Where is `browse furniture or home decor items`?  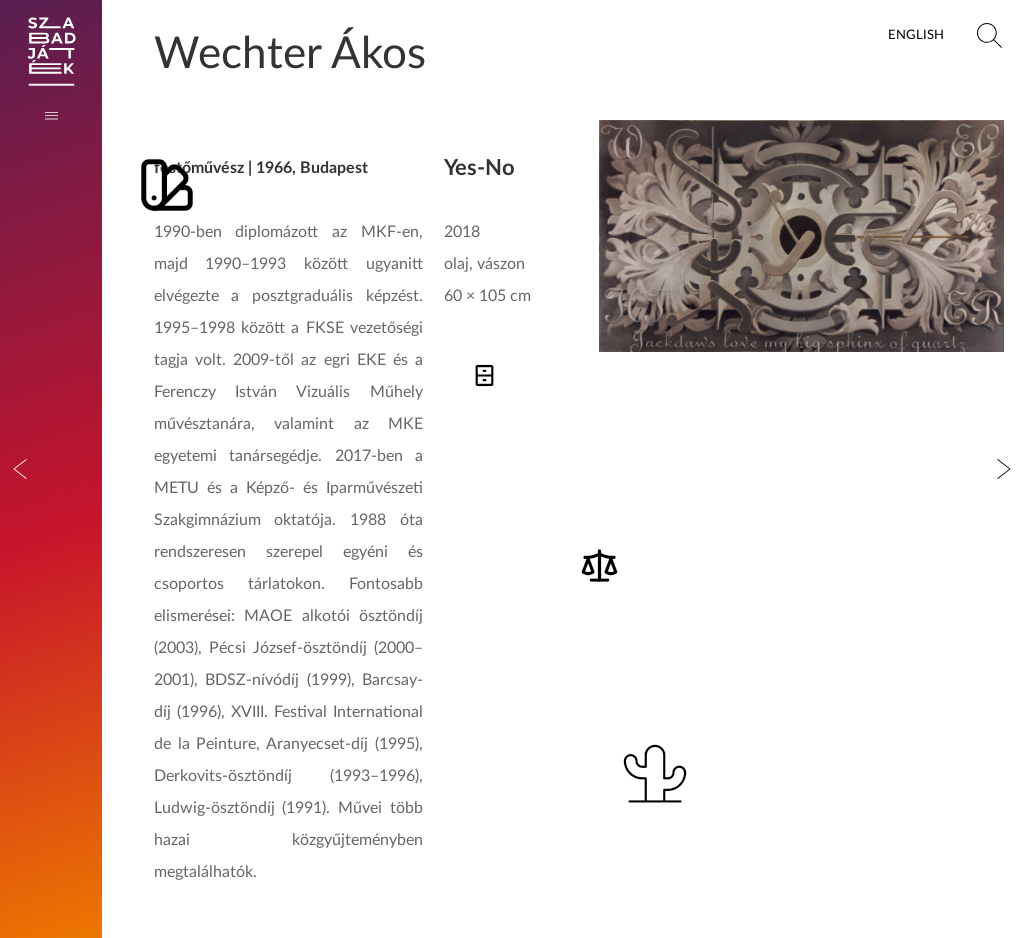 browse furniture or home decor items is located at coordinates (484, 375).